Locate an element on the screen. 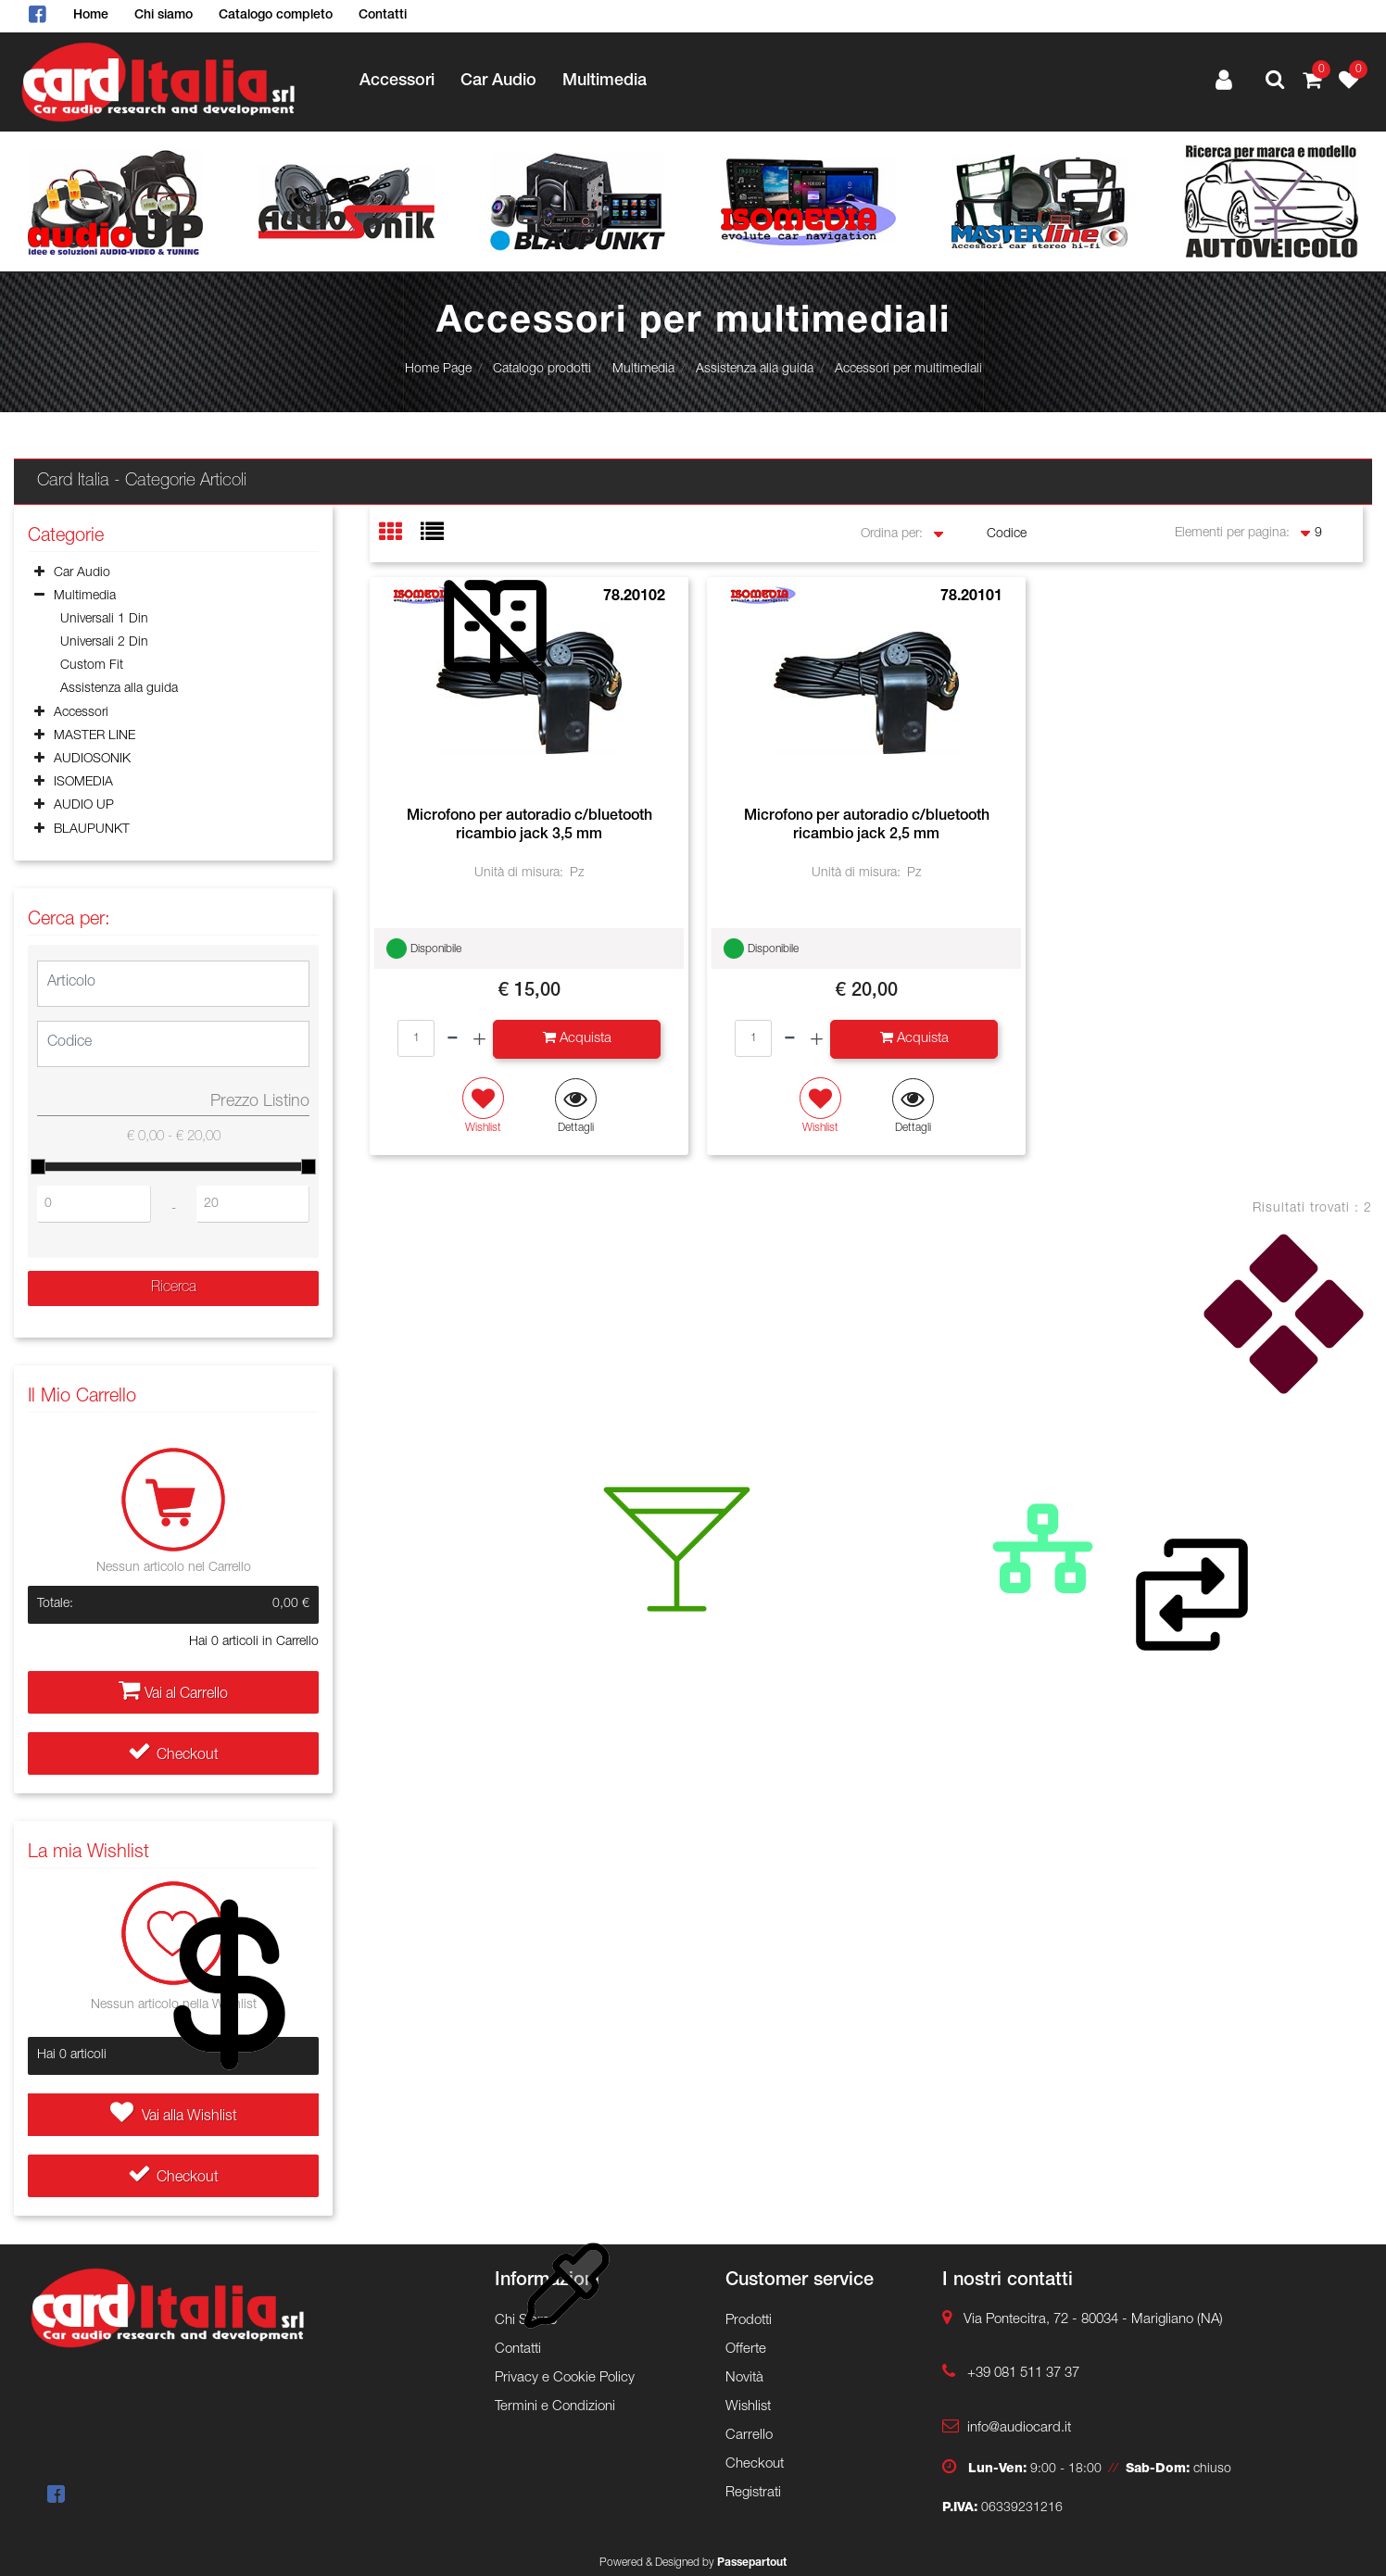  pick a color from the canvas is located at coordinates (566, 2285).